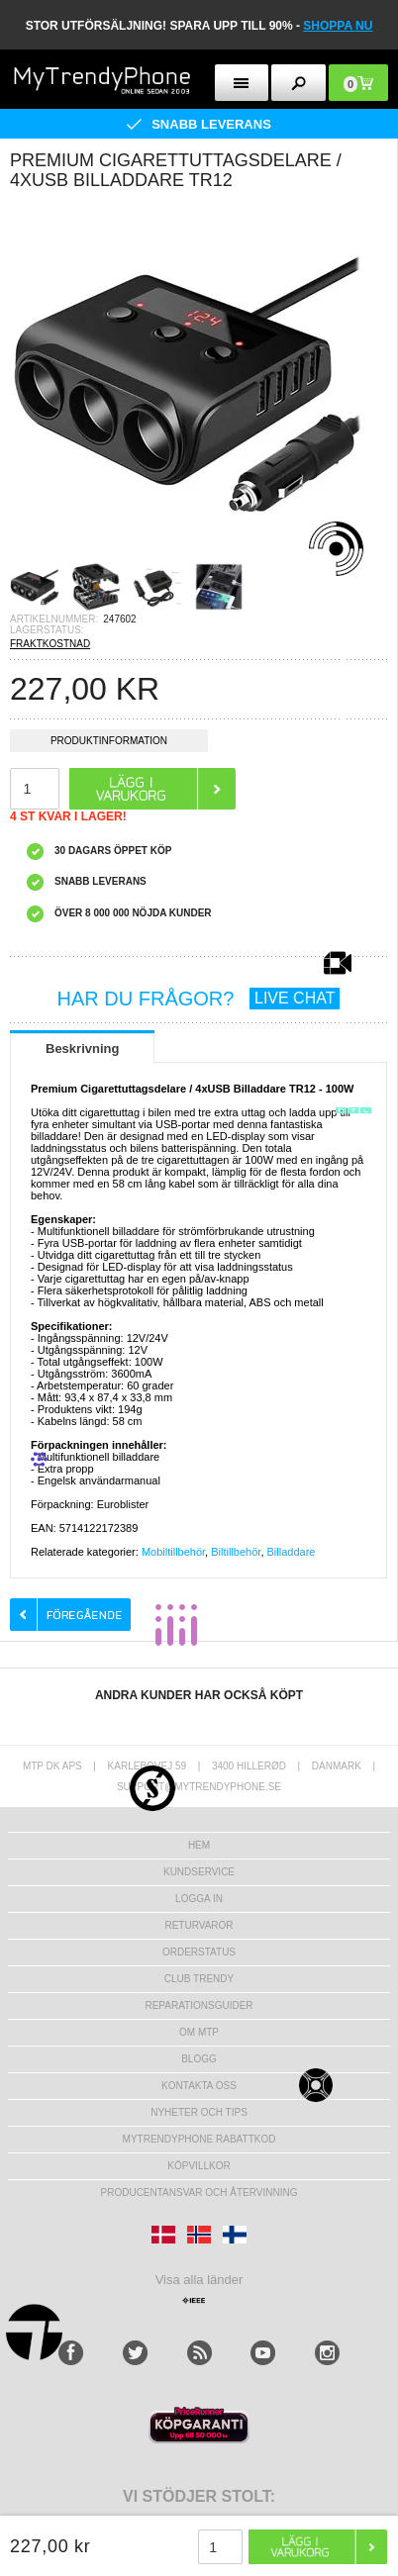 The width and height of the screenshot is (398, 2576). Describe the element at coordinates (39, 1459) in the screenshot. I see `open the Clarifai app or service` at that location.